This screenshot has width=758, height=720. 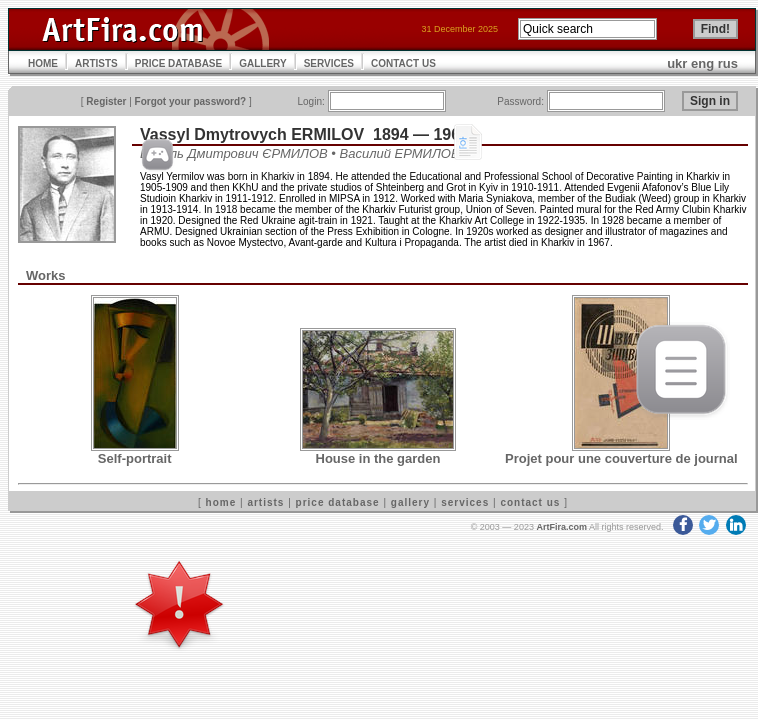 What do you see at coordinates (179, 604) in the screenshot?
I see `indicates a critical software update is available` at bounding box center [179, 604].